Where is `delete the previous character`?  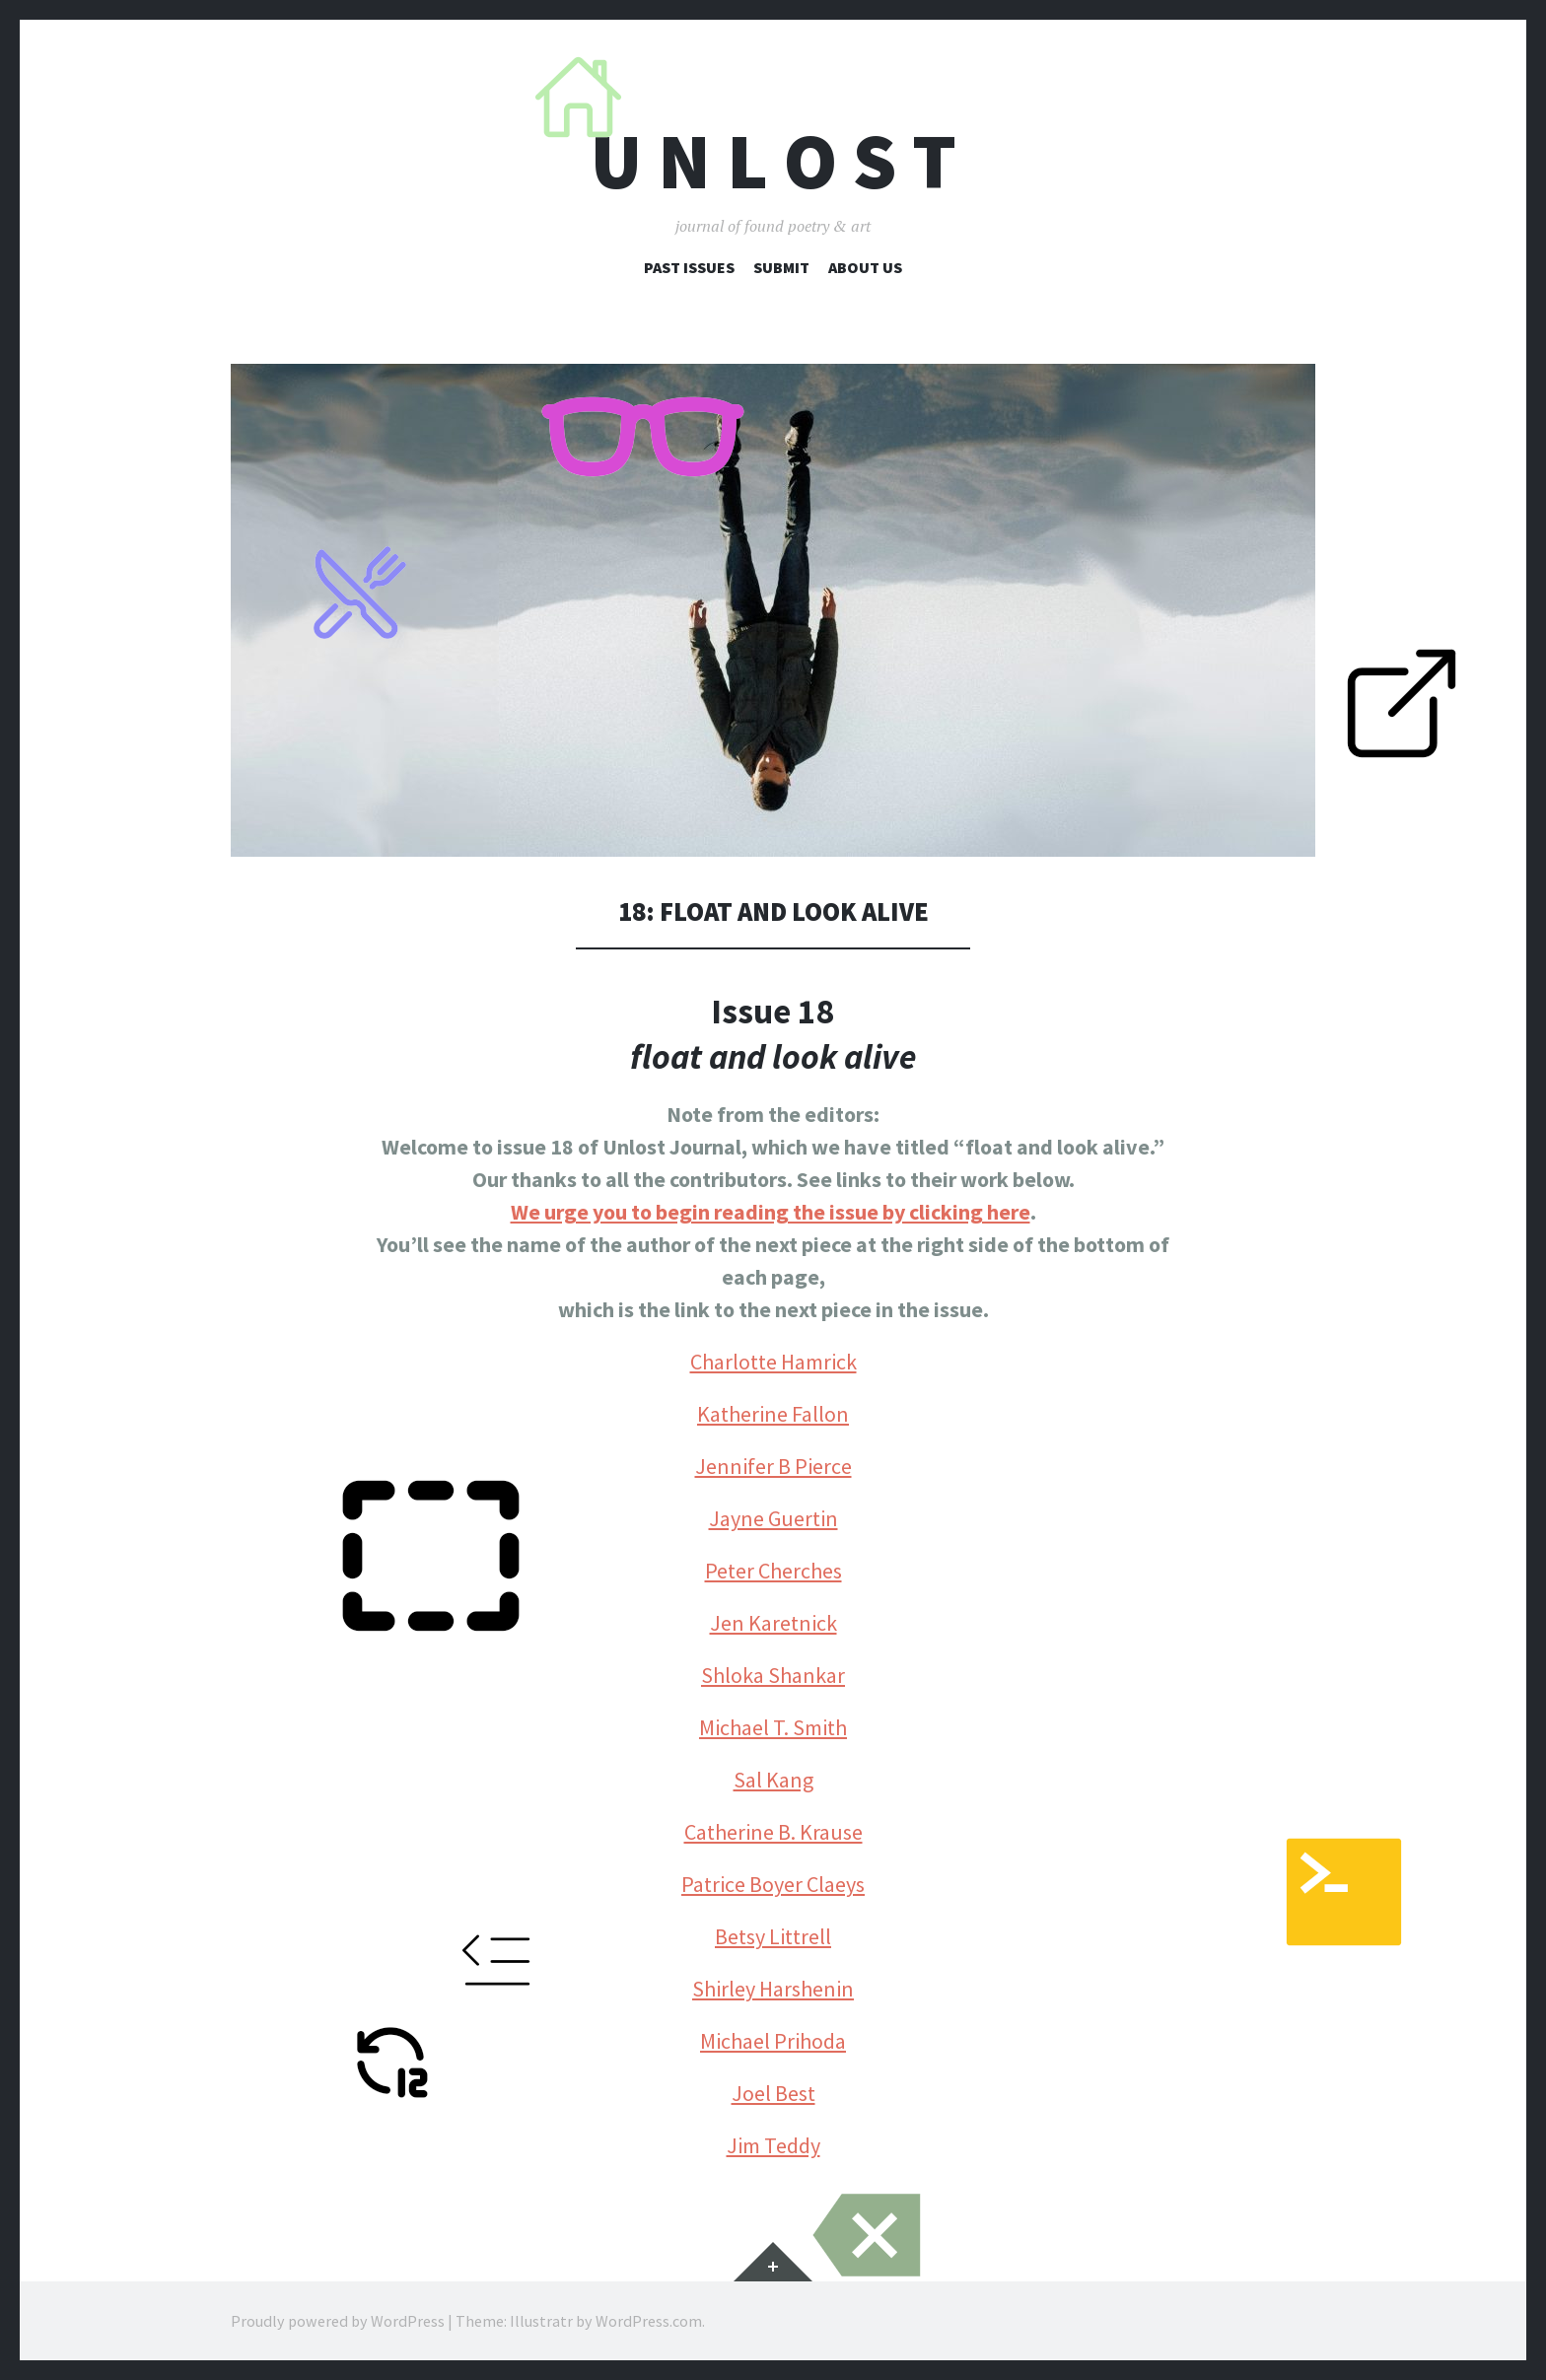
delete the previous character is located at coordinates (871, 2235).